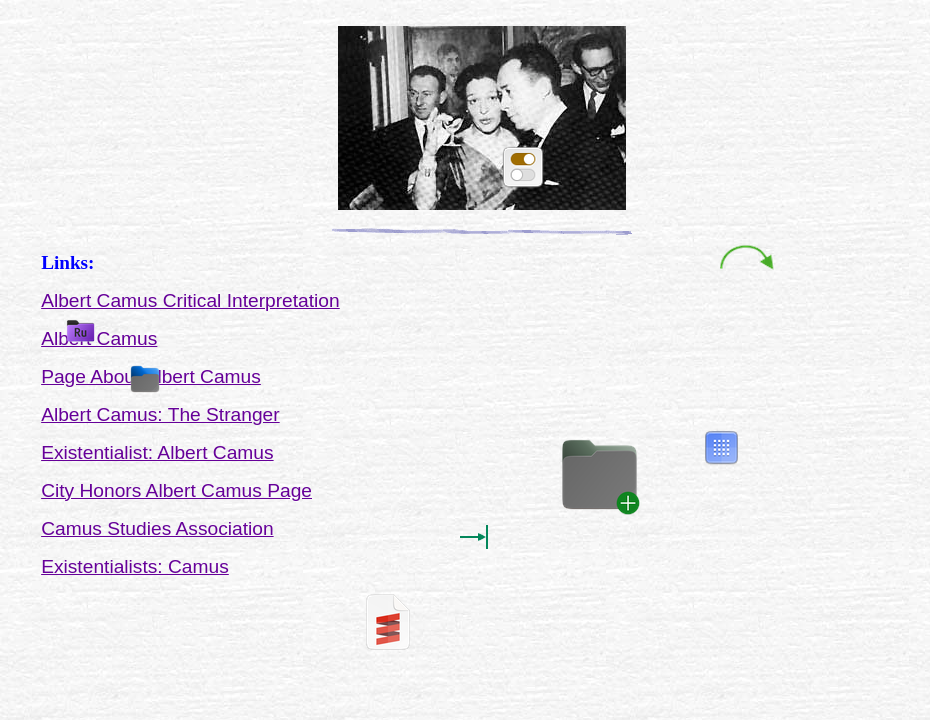 This screenshot has height=720, width=930. What do you see at coordinates (747, 257) in the screenshot?
I see `redo the last undone action` at bounding box center [747, 257].